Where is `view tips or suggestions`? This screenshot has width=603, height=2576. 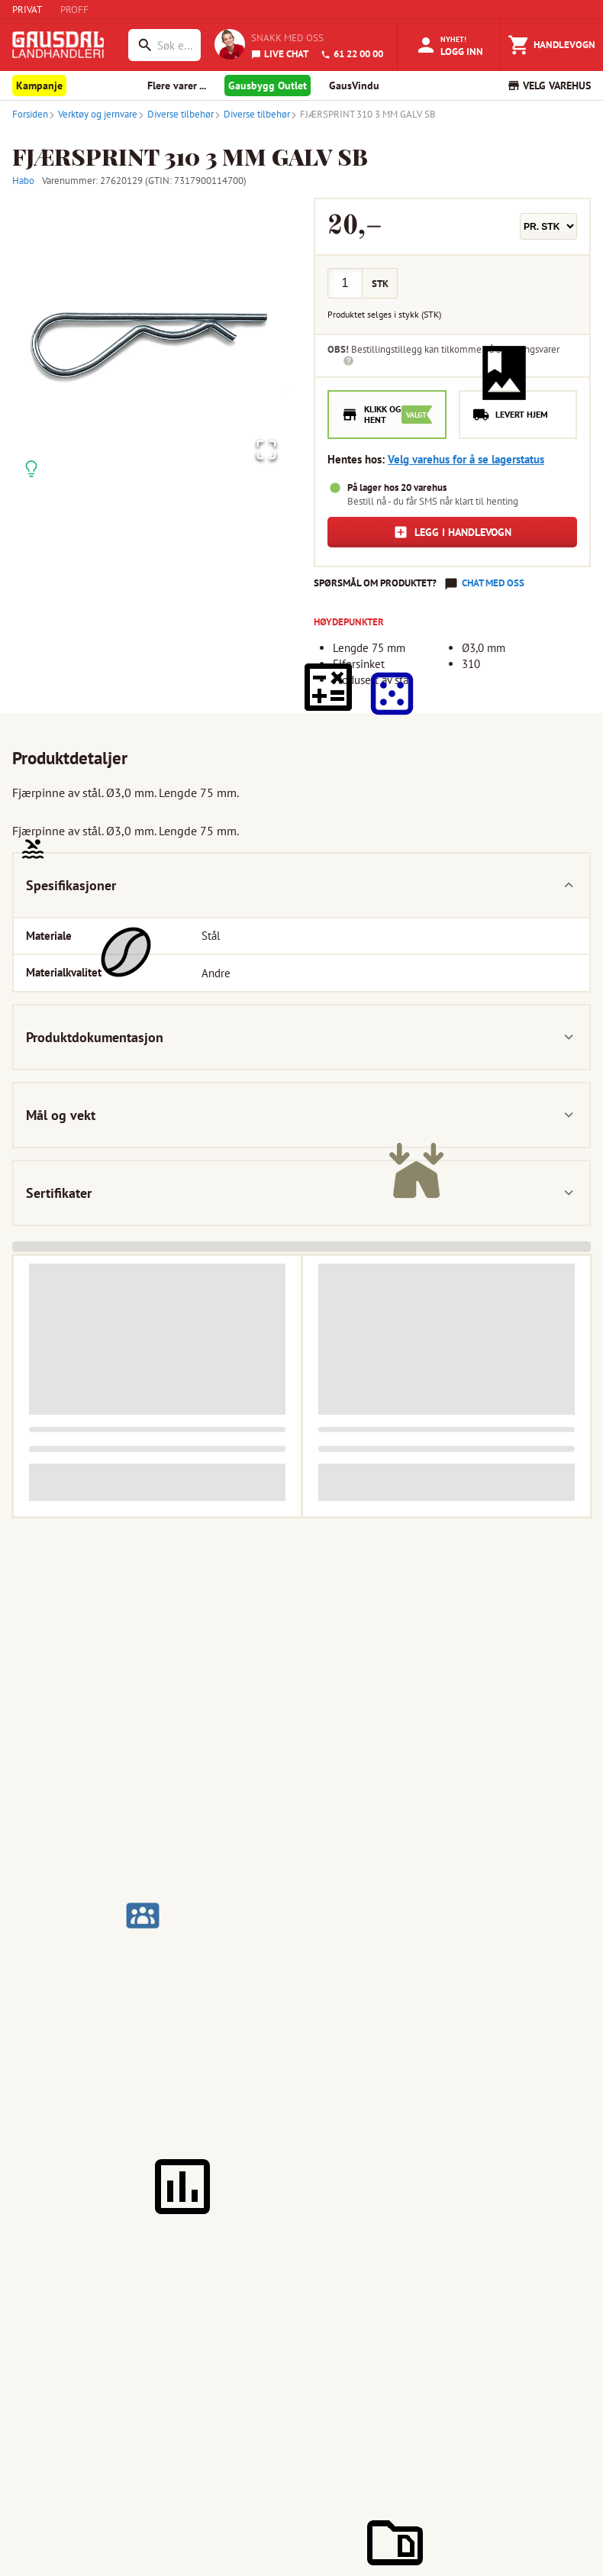 view tips or suggestions is located at coordinates (31, 469).